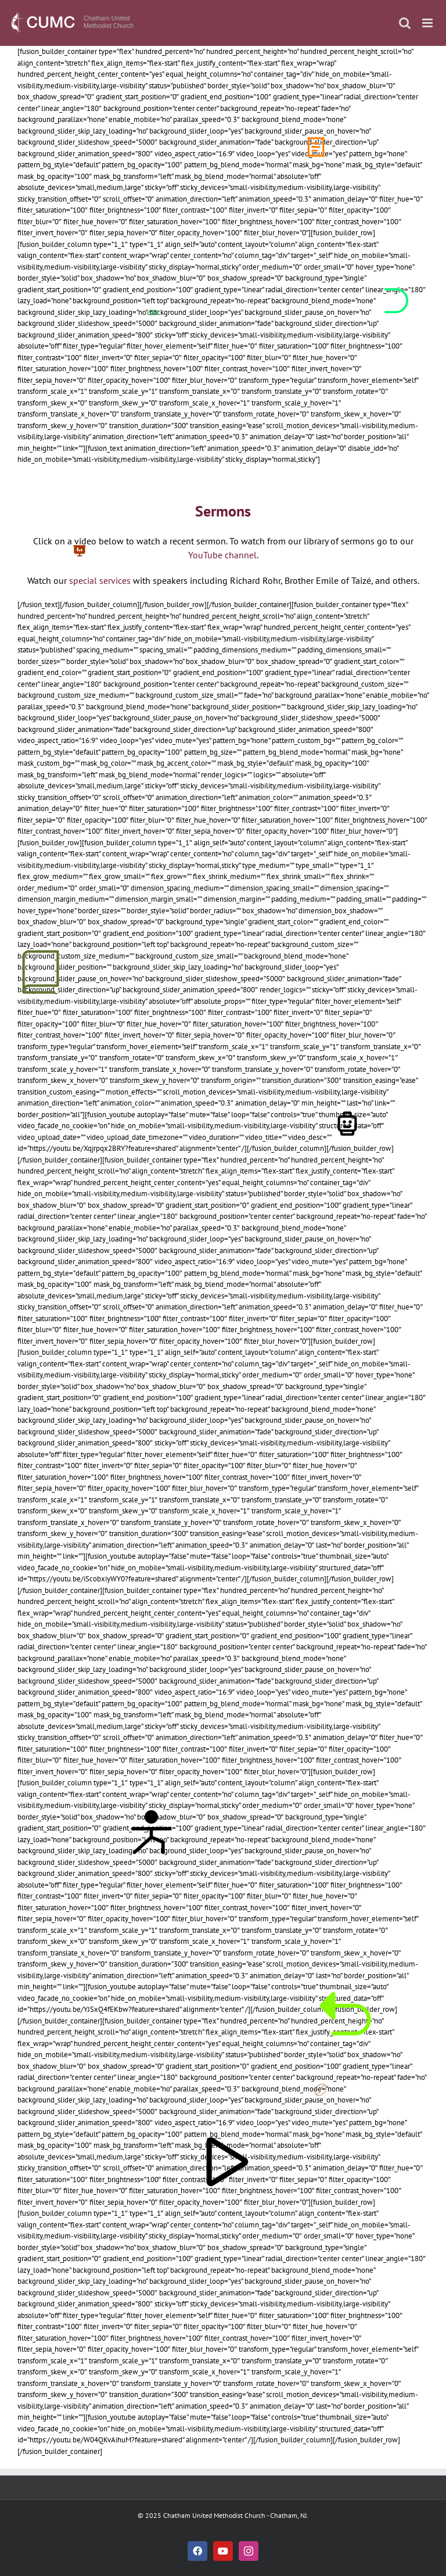 This screenshot has height=2576, width=446. What do you see at coordinates (347, 1124) in the screenshot?
I see `lego or block-style avatar icon` at bounding box center [347, 1124].